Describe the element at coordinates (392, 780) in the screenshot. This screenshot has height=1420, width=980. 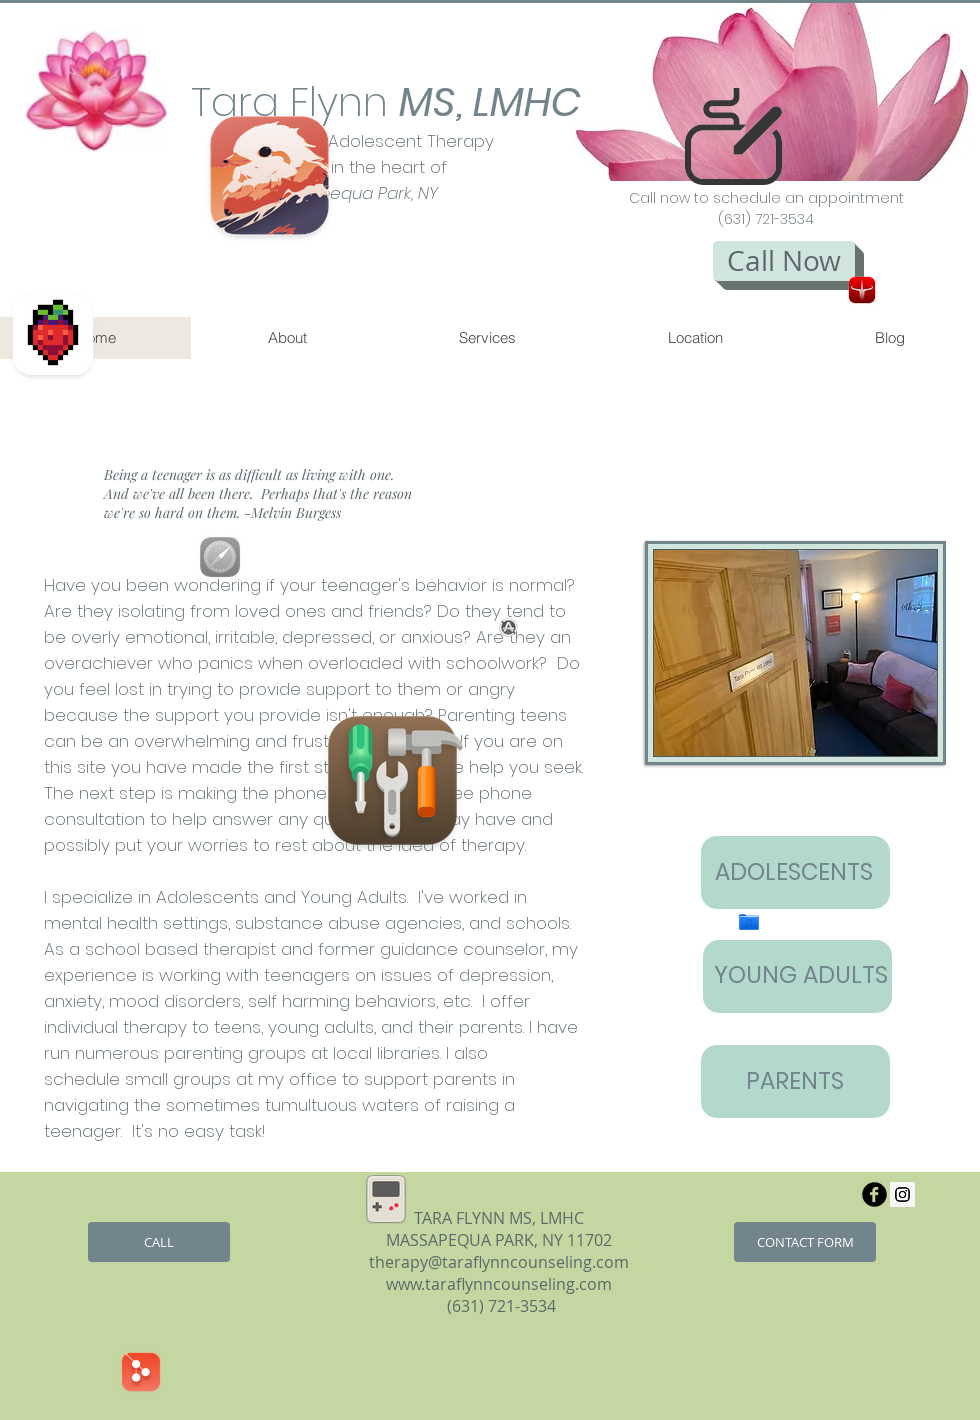
I see `open workbench or developer tools app` at that location.